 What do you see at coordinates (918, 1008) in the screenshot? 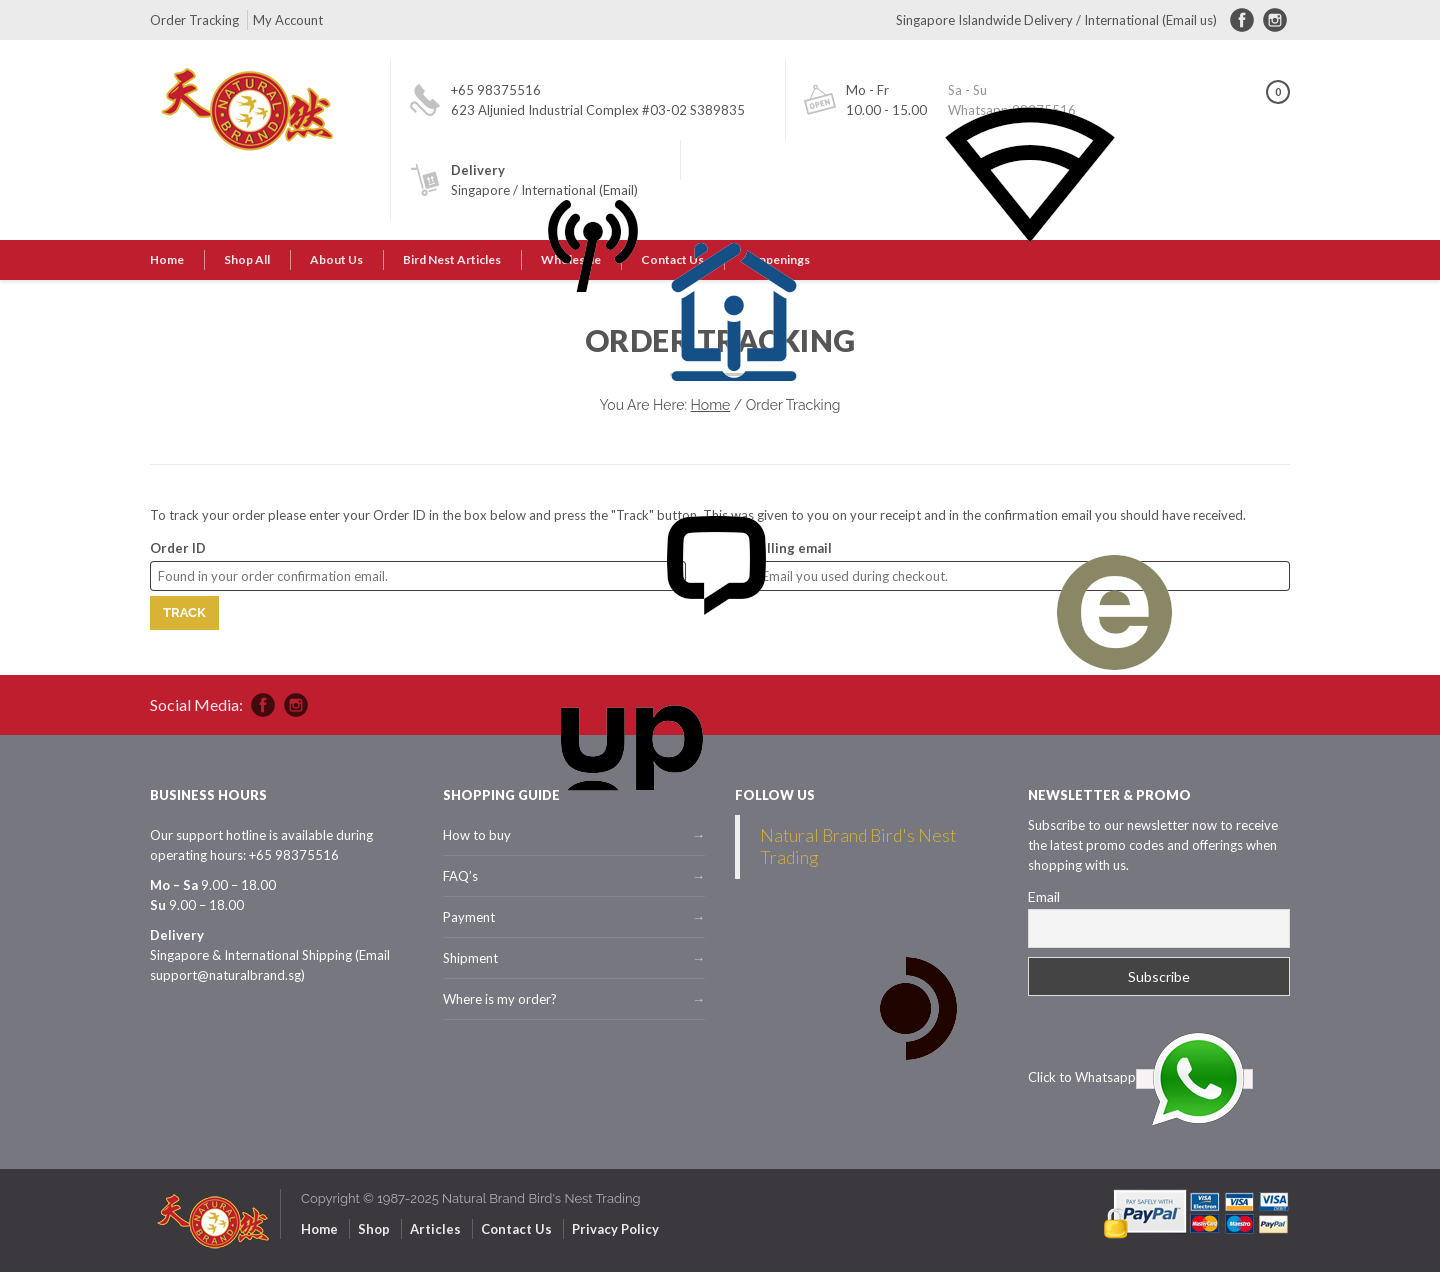
I see `Steam Deck brand logo` at bounding box center [918, 1008].